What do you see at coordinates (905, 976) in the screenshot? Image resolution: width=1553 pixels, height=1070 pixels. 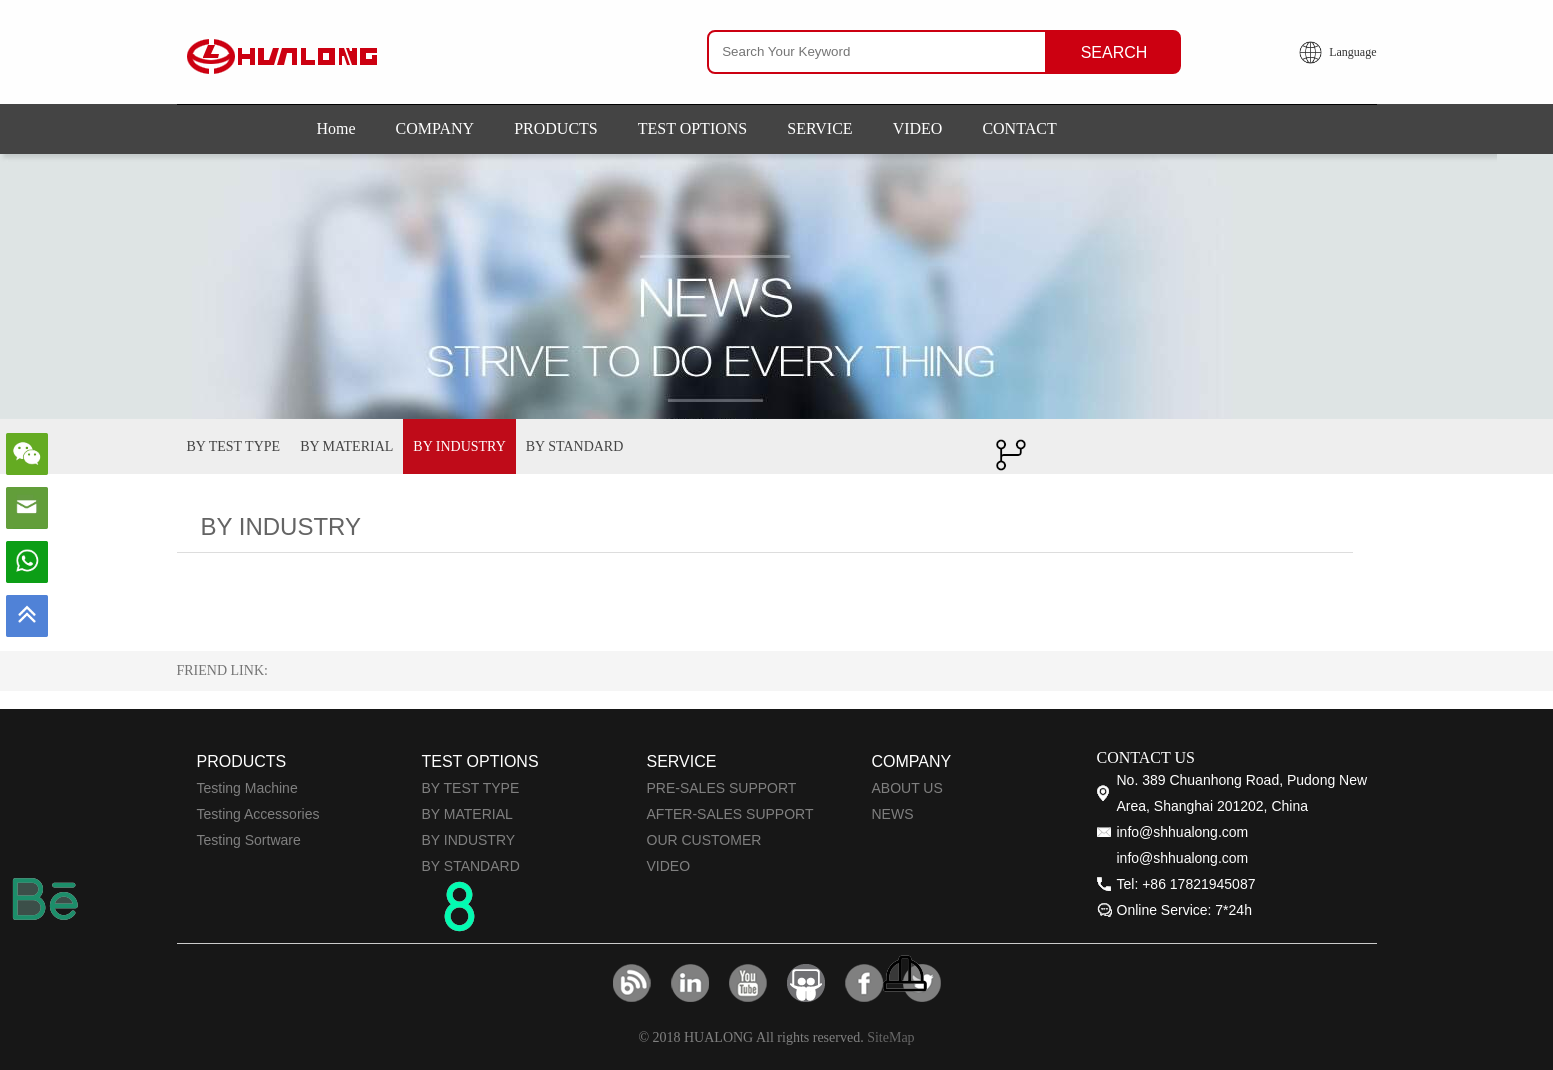 I see `access construction or worksite tools` at bounding box center [905, 976].